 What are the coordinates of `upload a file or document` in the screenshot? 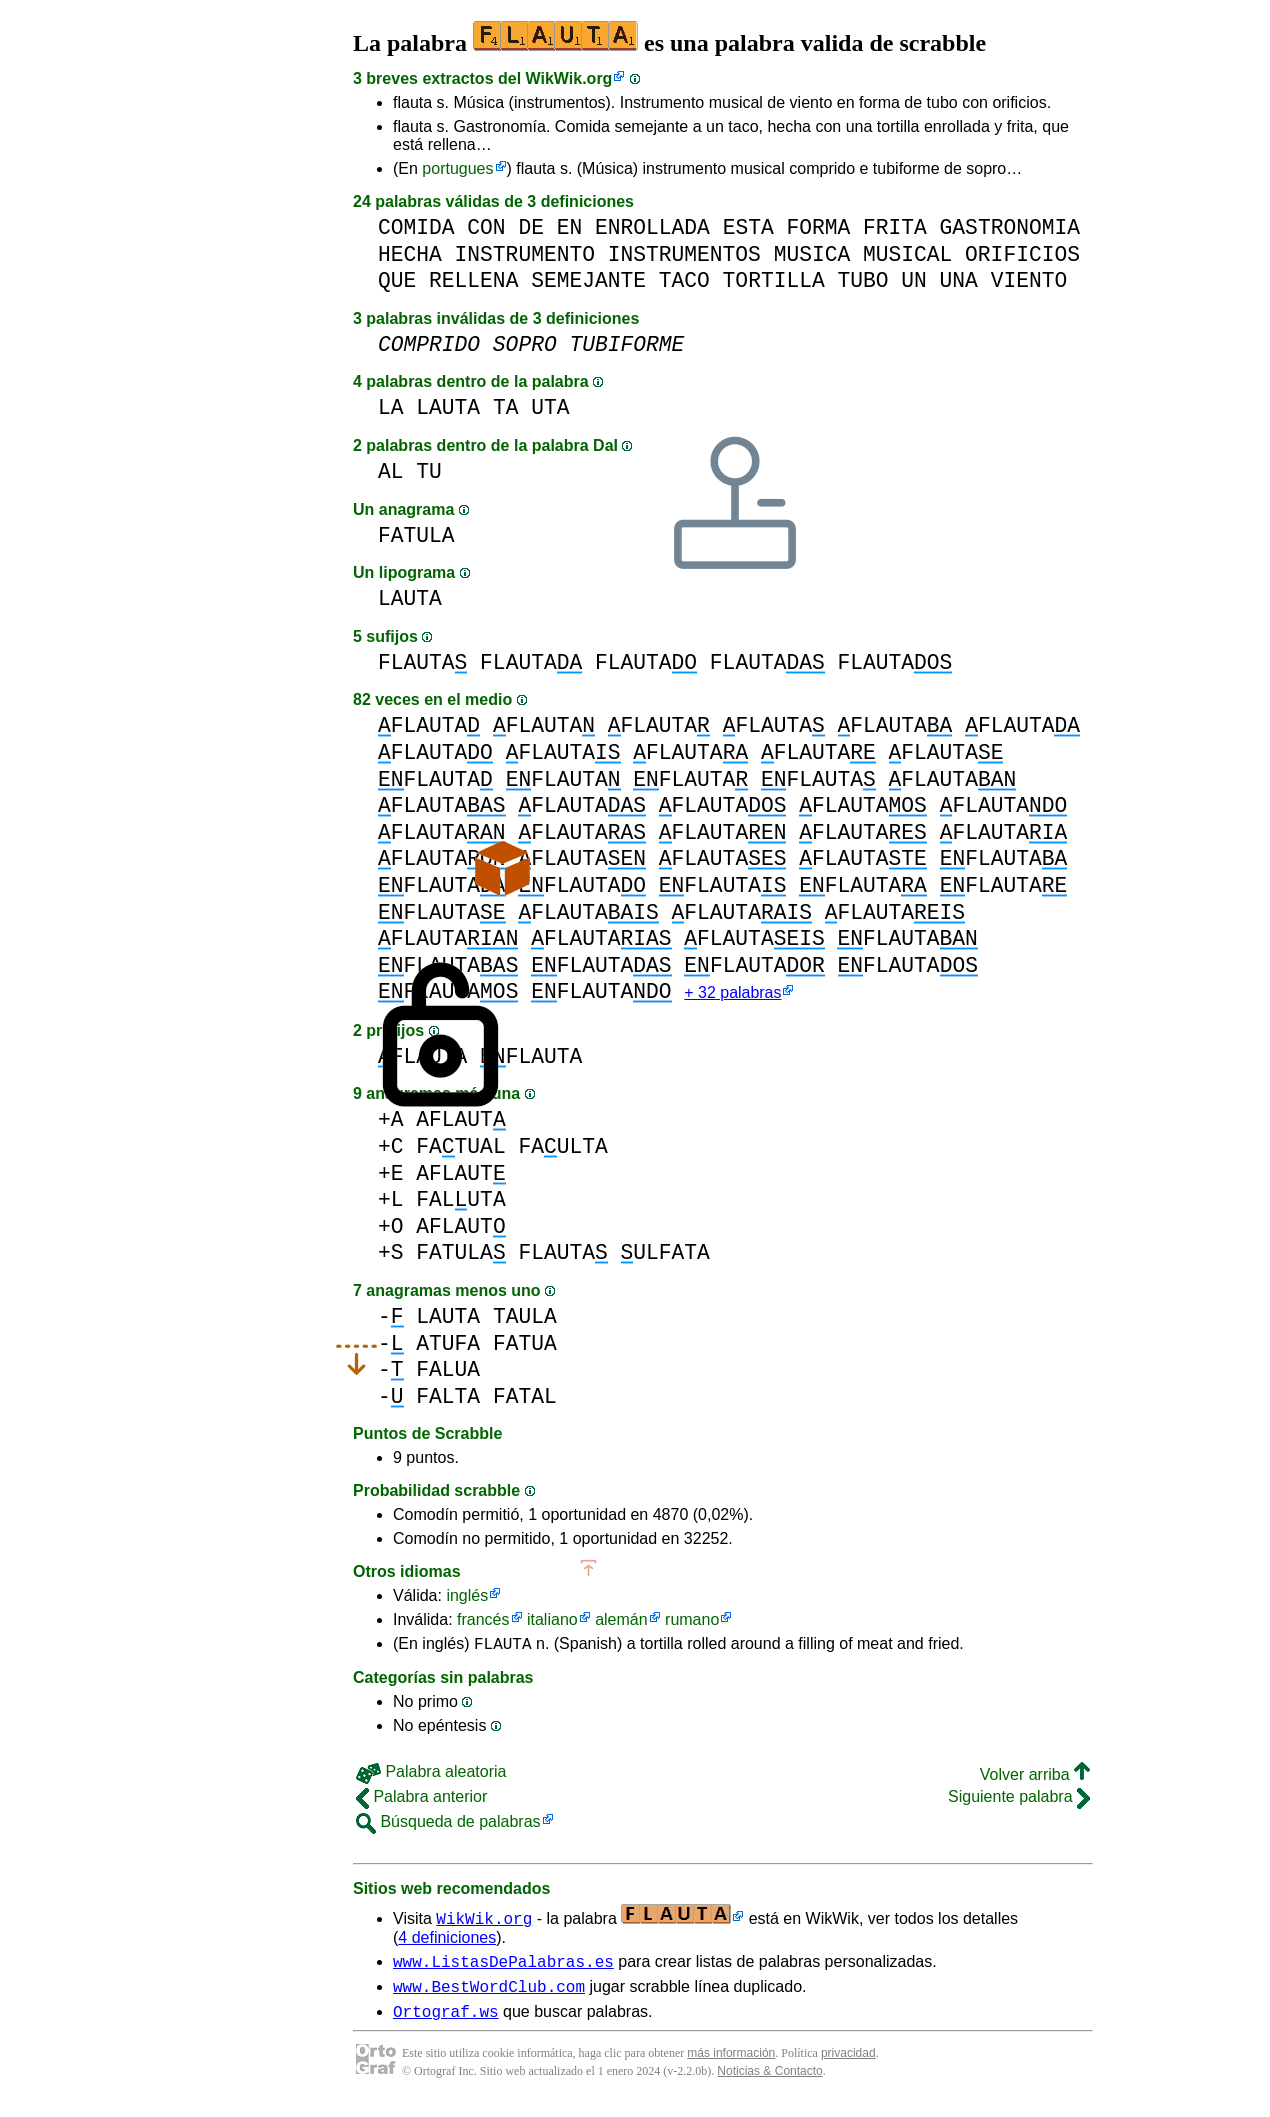 It's located at (588, 1567).